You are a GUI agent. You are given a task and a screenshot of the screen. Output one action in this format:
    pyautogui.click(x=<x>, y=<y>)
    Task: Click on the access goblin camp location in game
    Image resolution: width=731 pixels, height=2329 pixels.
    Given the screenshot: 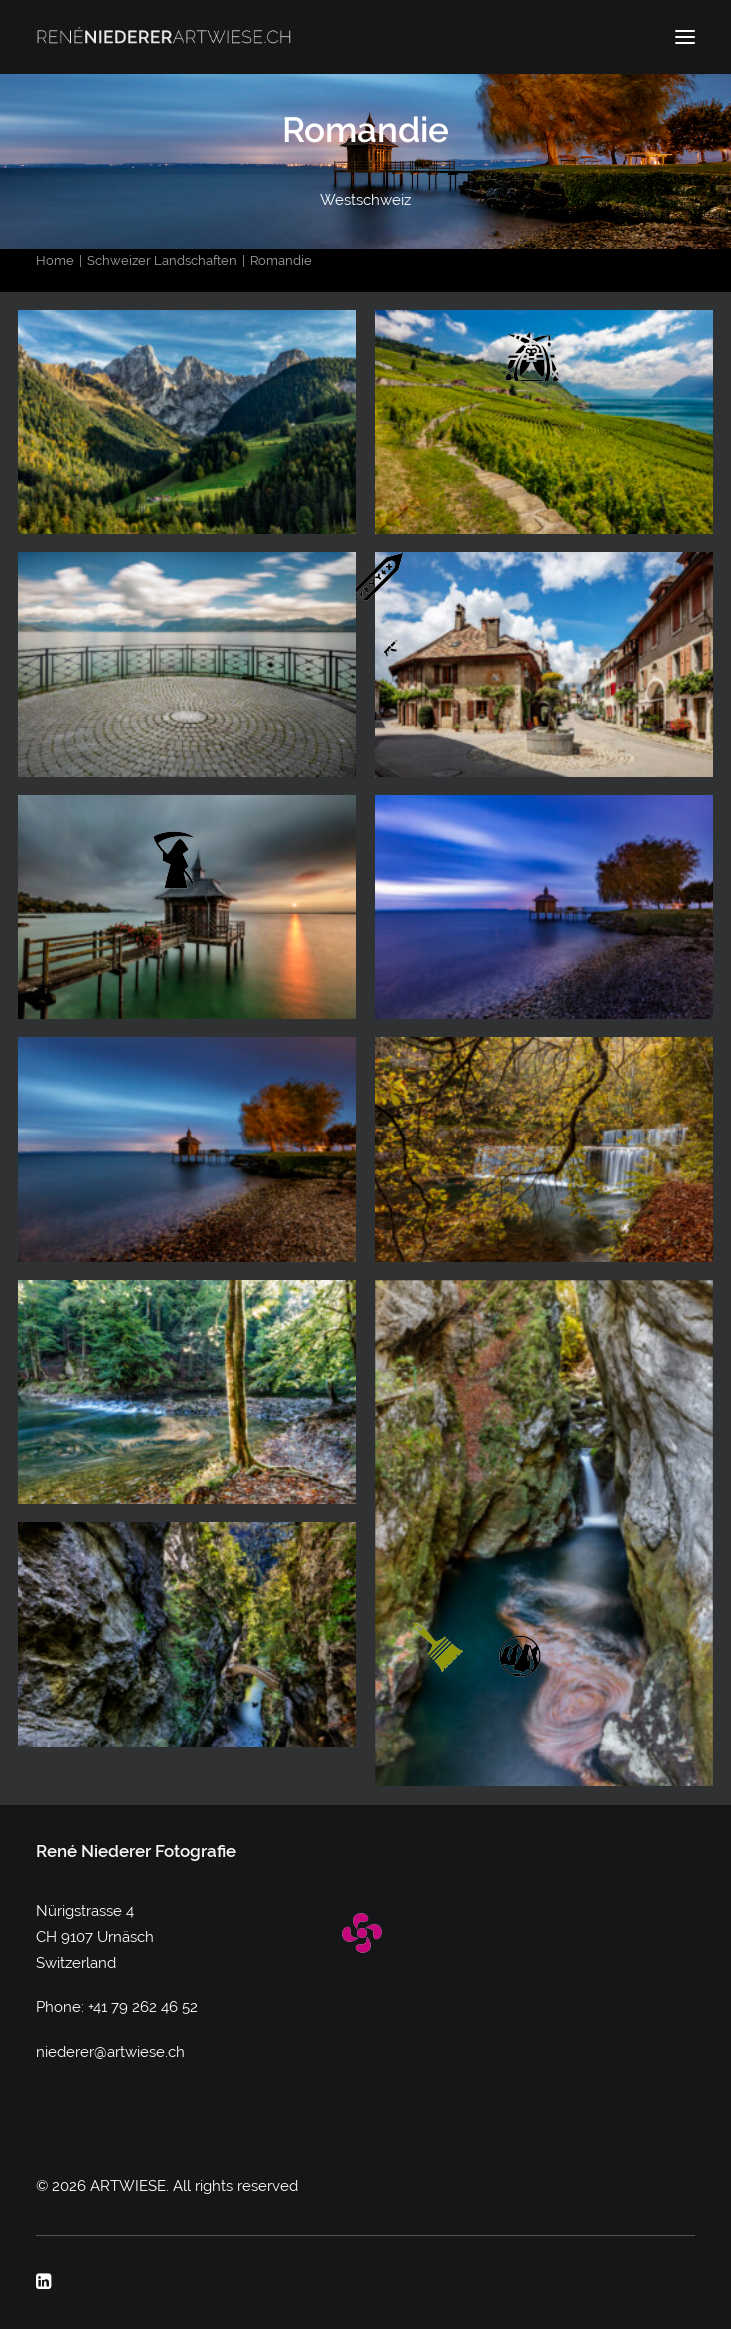 What is the action you would take?
    pyautogui.click(x=531, y=354)
    